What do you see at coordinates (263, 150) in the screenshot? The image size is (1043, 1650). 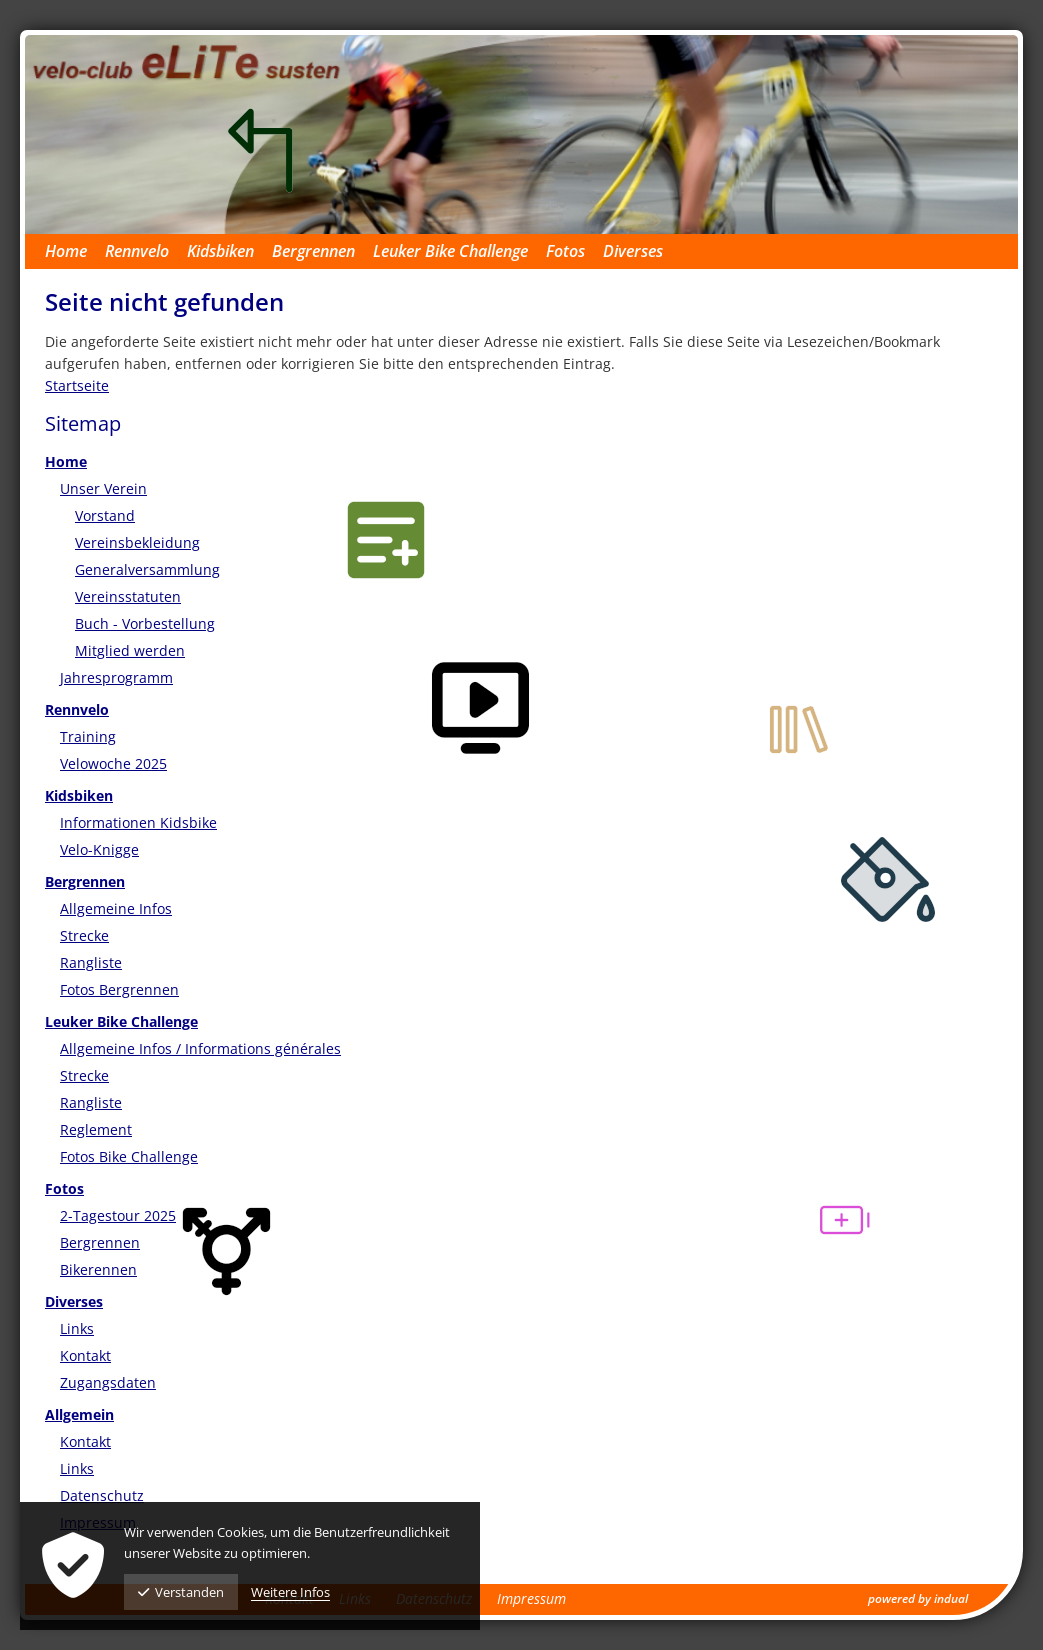 I see `go back to previous screen` at bounding box center [263, 150].